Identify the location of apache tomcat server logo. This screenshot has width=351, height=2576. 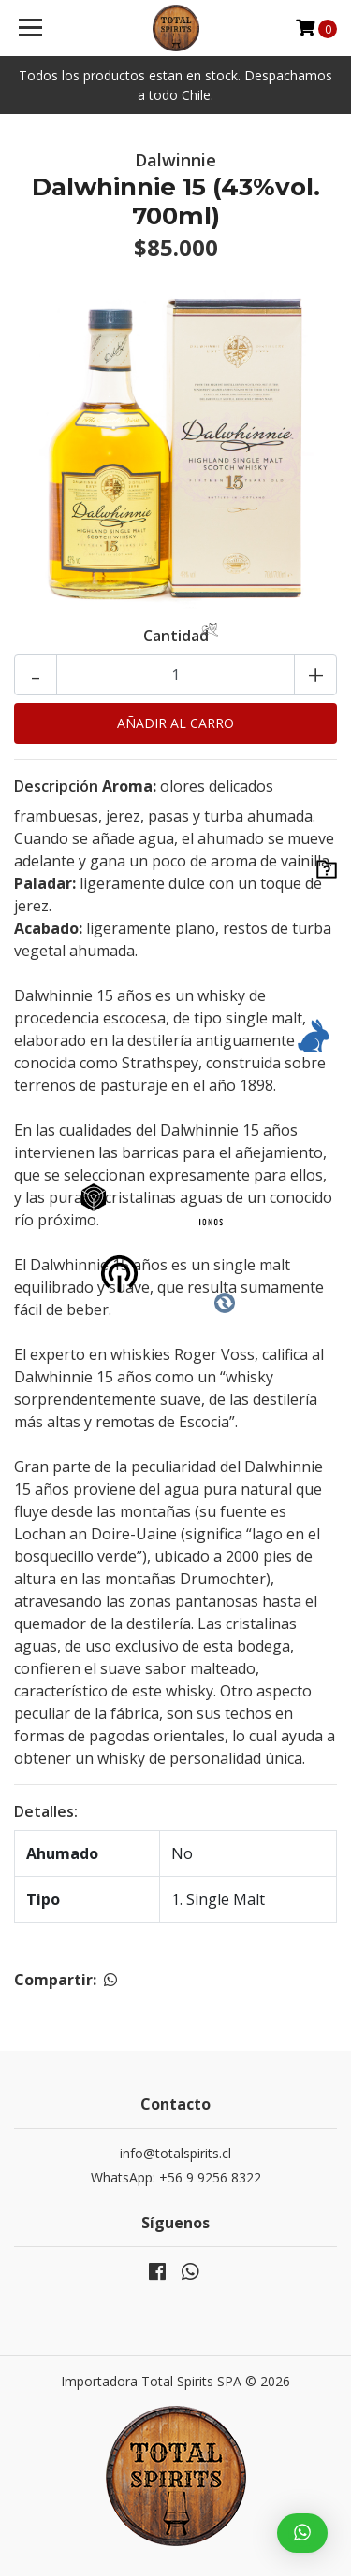
(209, 629).